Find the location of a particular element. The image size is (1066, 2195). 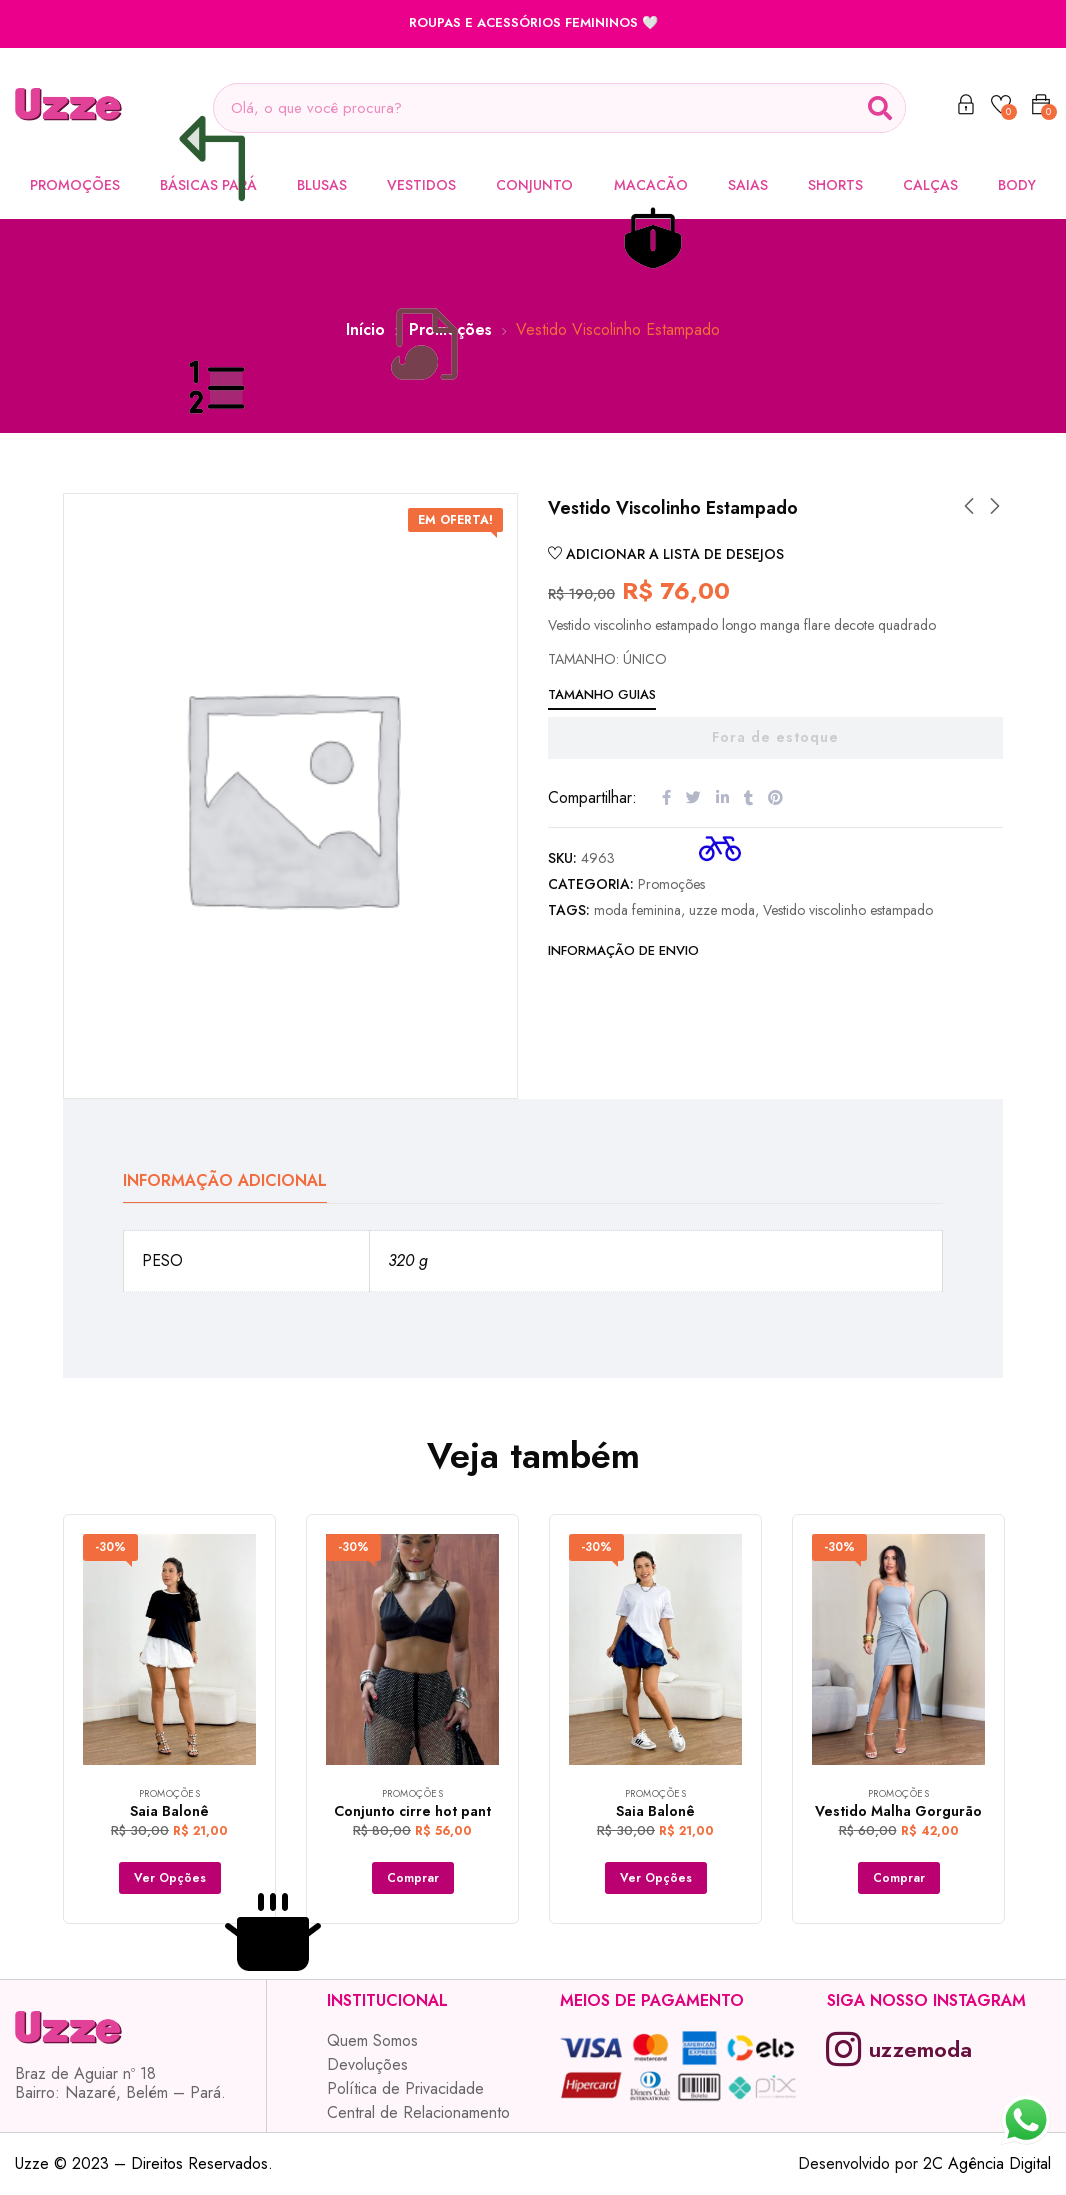

access boat or ferry services is located at coordinates (653, 238).